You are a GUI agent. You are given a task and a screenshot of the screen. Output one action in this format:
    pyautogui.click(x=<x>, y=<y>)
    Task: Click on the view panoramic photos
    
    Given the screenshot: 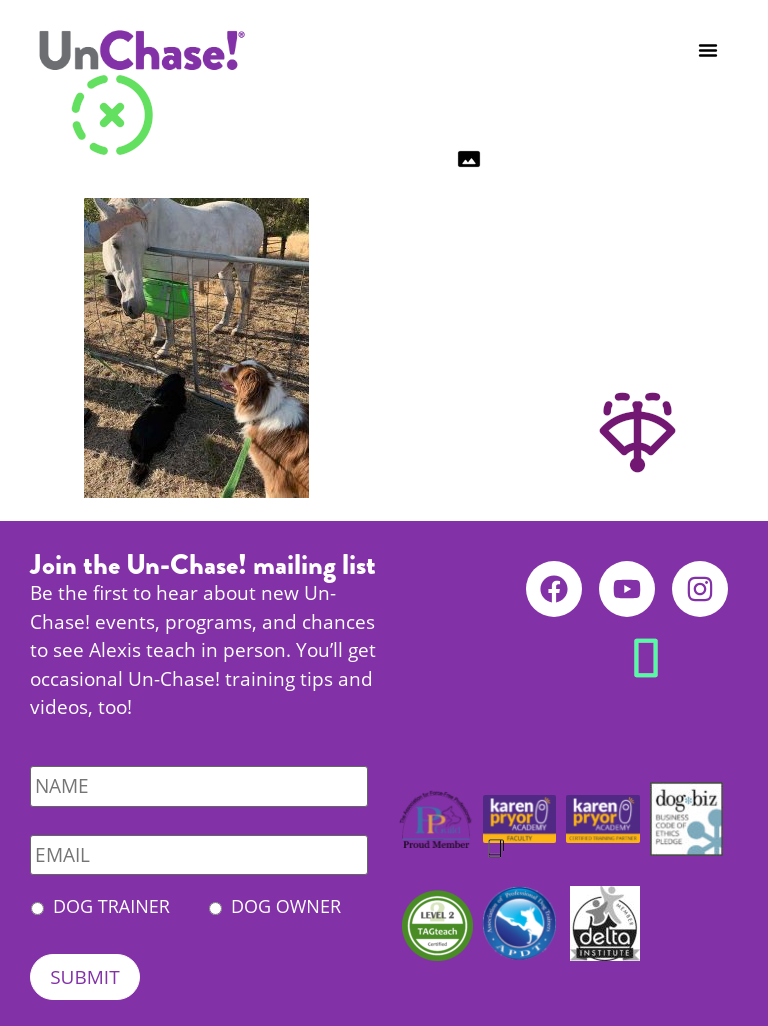 What is the action you would take?
    pyautogui.click(x=469, y=159)
    